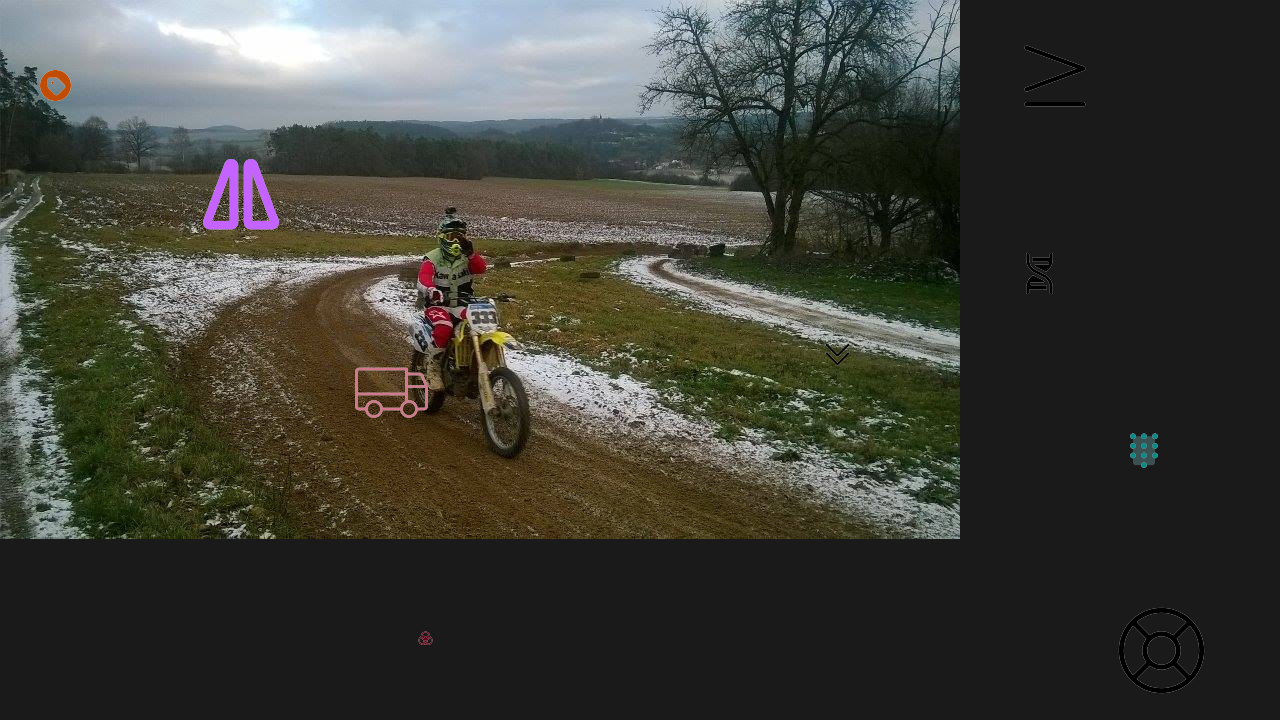  Describe the element at coordinates (1161, 650) in the screenshot. I see `access help or support` at that location.